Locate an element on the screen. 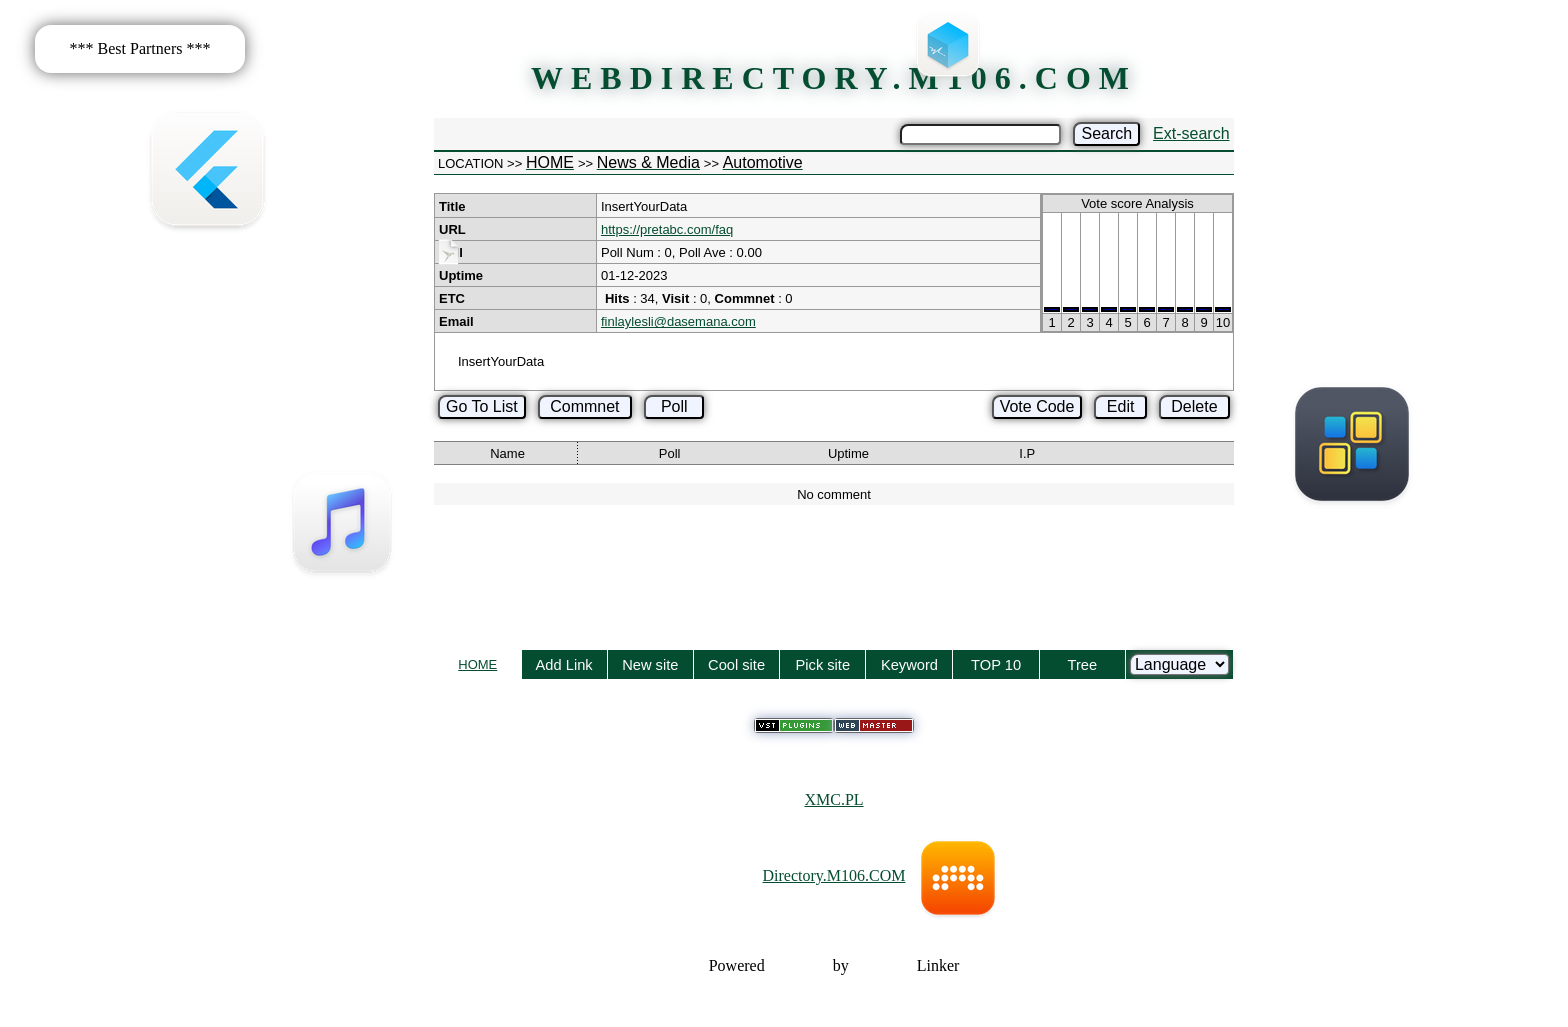 Image resolution: width=1568 pixels, height=1027 pixels. open cantata music player is located at coordinates (342, 523).